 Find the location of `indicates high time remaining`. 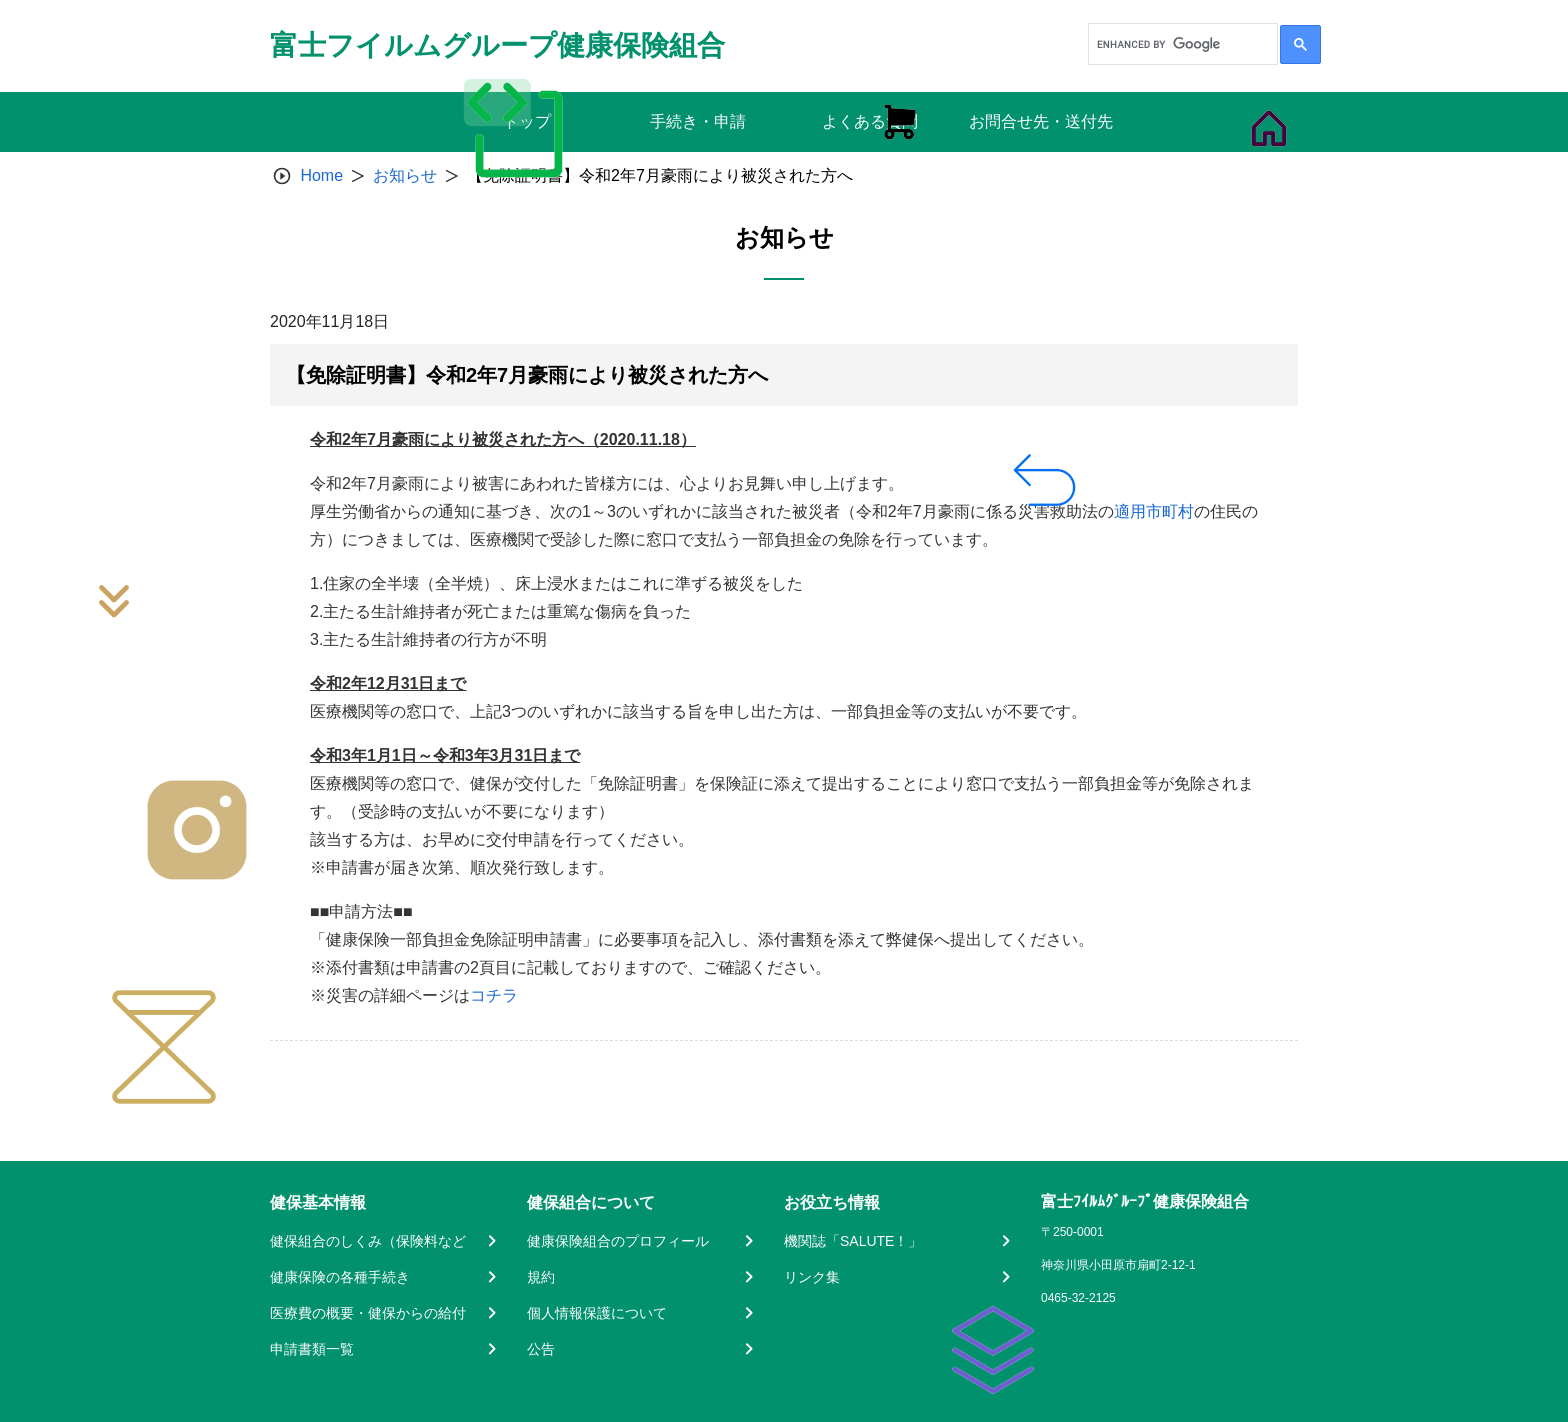

indicates high time remaining is located at coordinates (164, 1047).